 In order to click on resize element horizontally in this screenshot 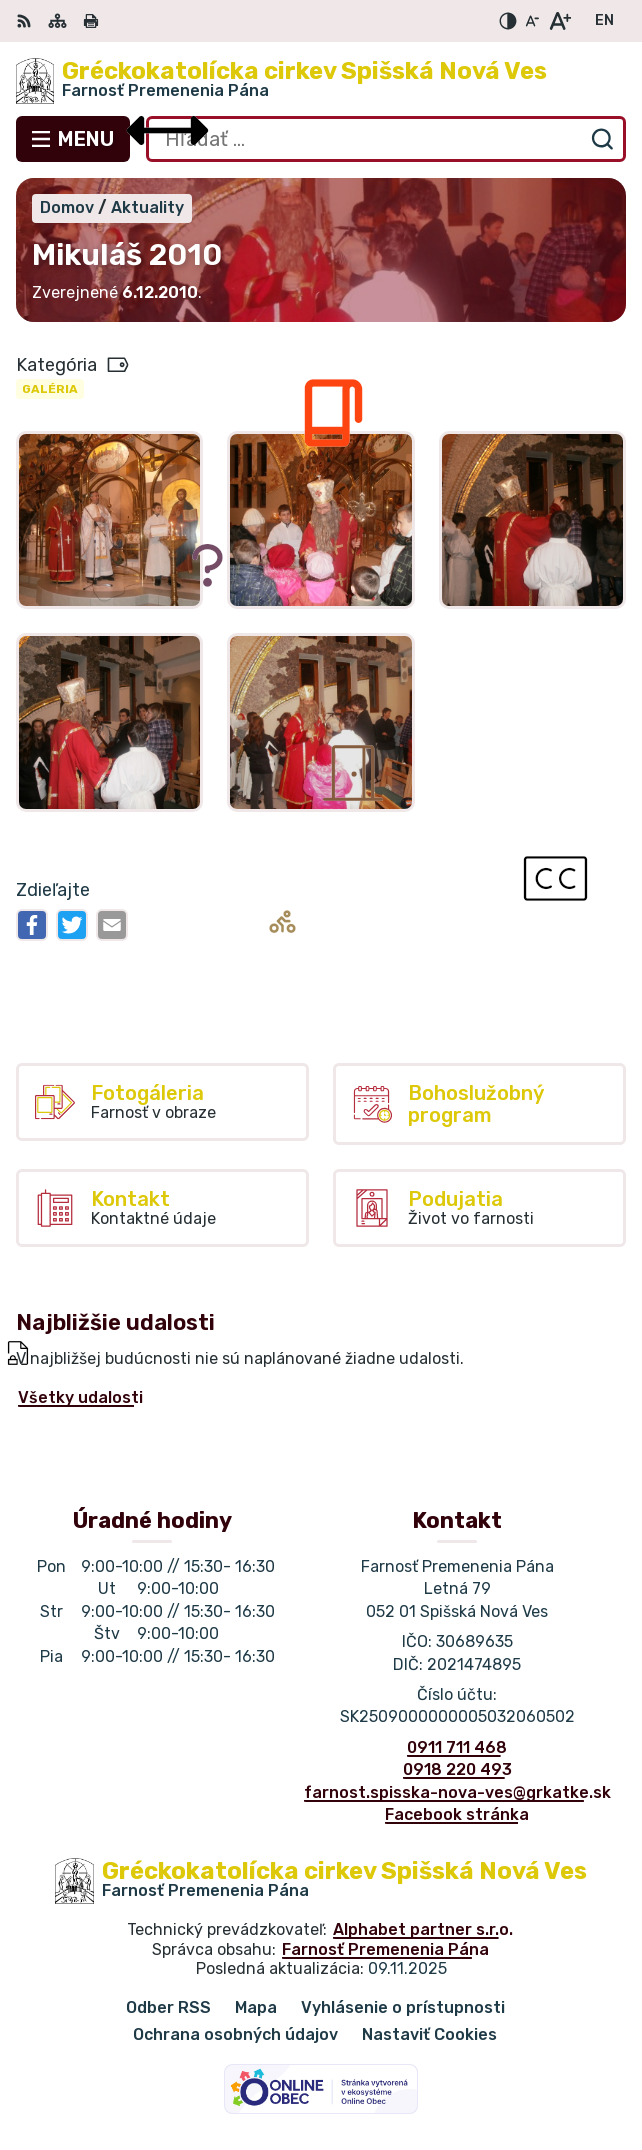, I will do `click(167, 130)`.